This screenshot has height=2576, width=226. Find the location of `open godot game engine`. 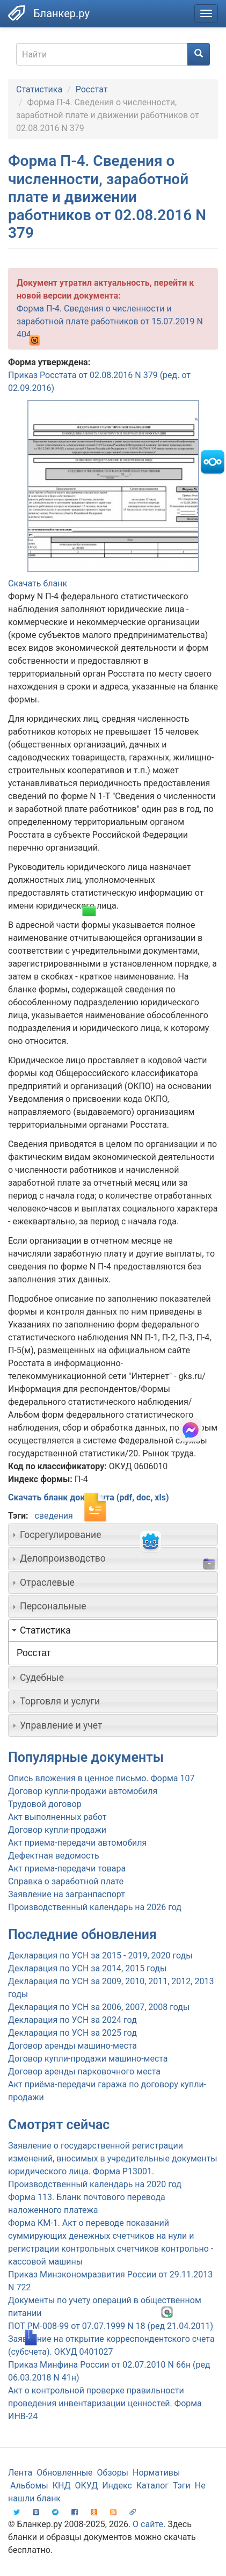

open godot game engine is located at coordinates (150, 1541).